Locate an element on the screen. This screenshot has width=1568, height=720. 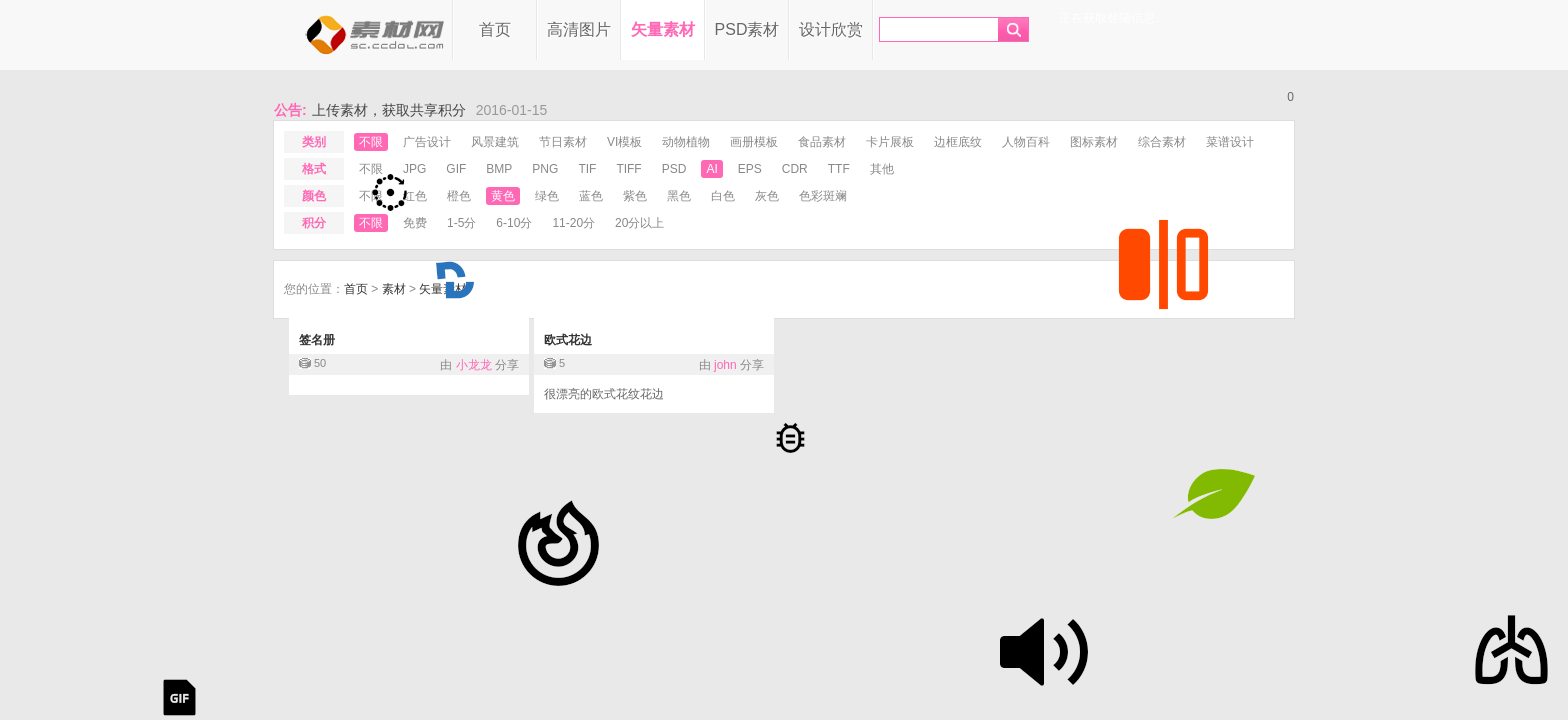
access respiratory health information is located at coordinates (1511, 651).